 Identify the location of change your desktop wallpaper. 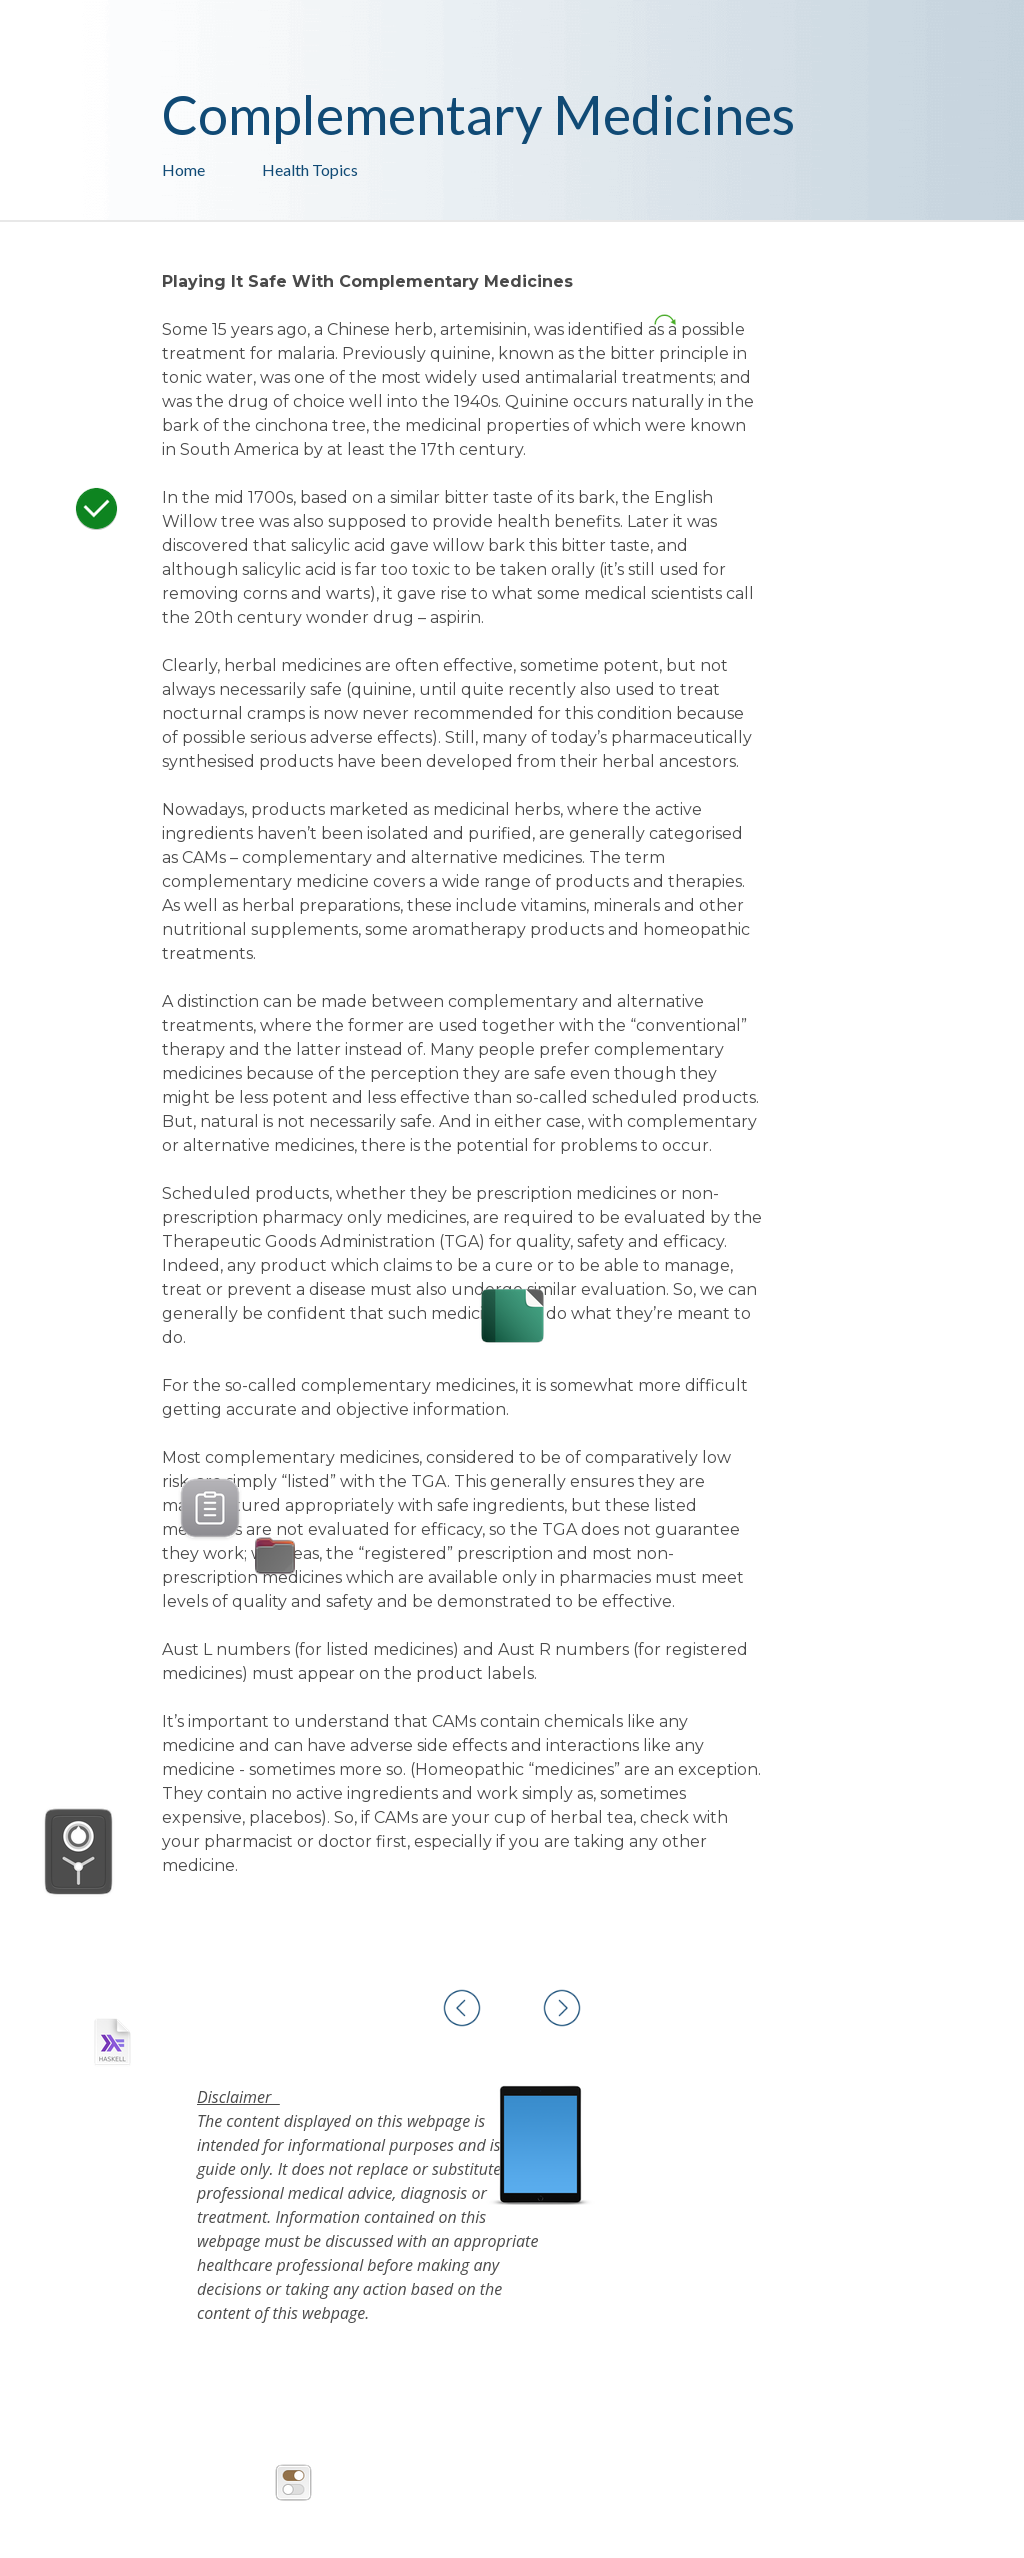
(512, 1313).